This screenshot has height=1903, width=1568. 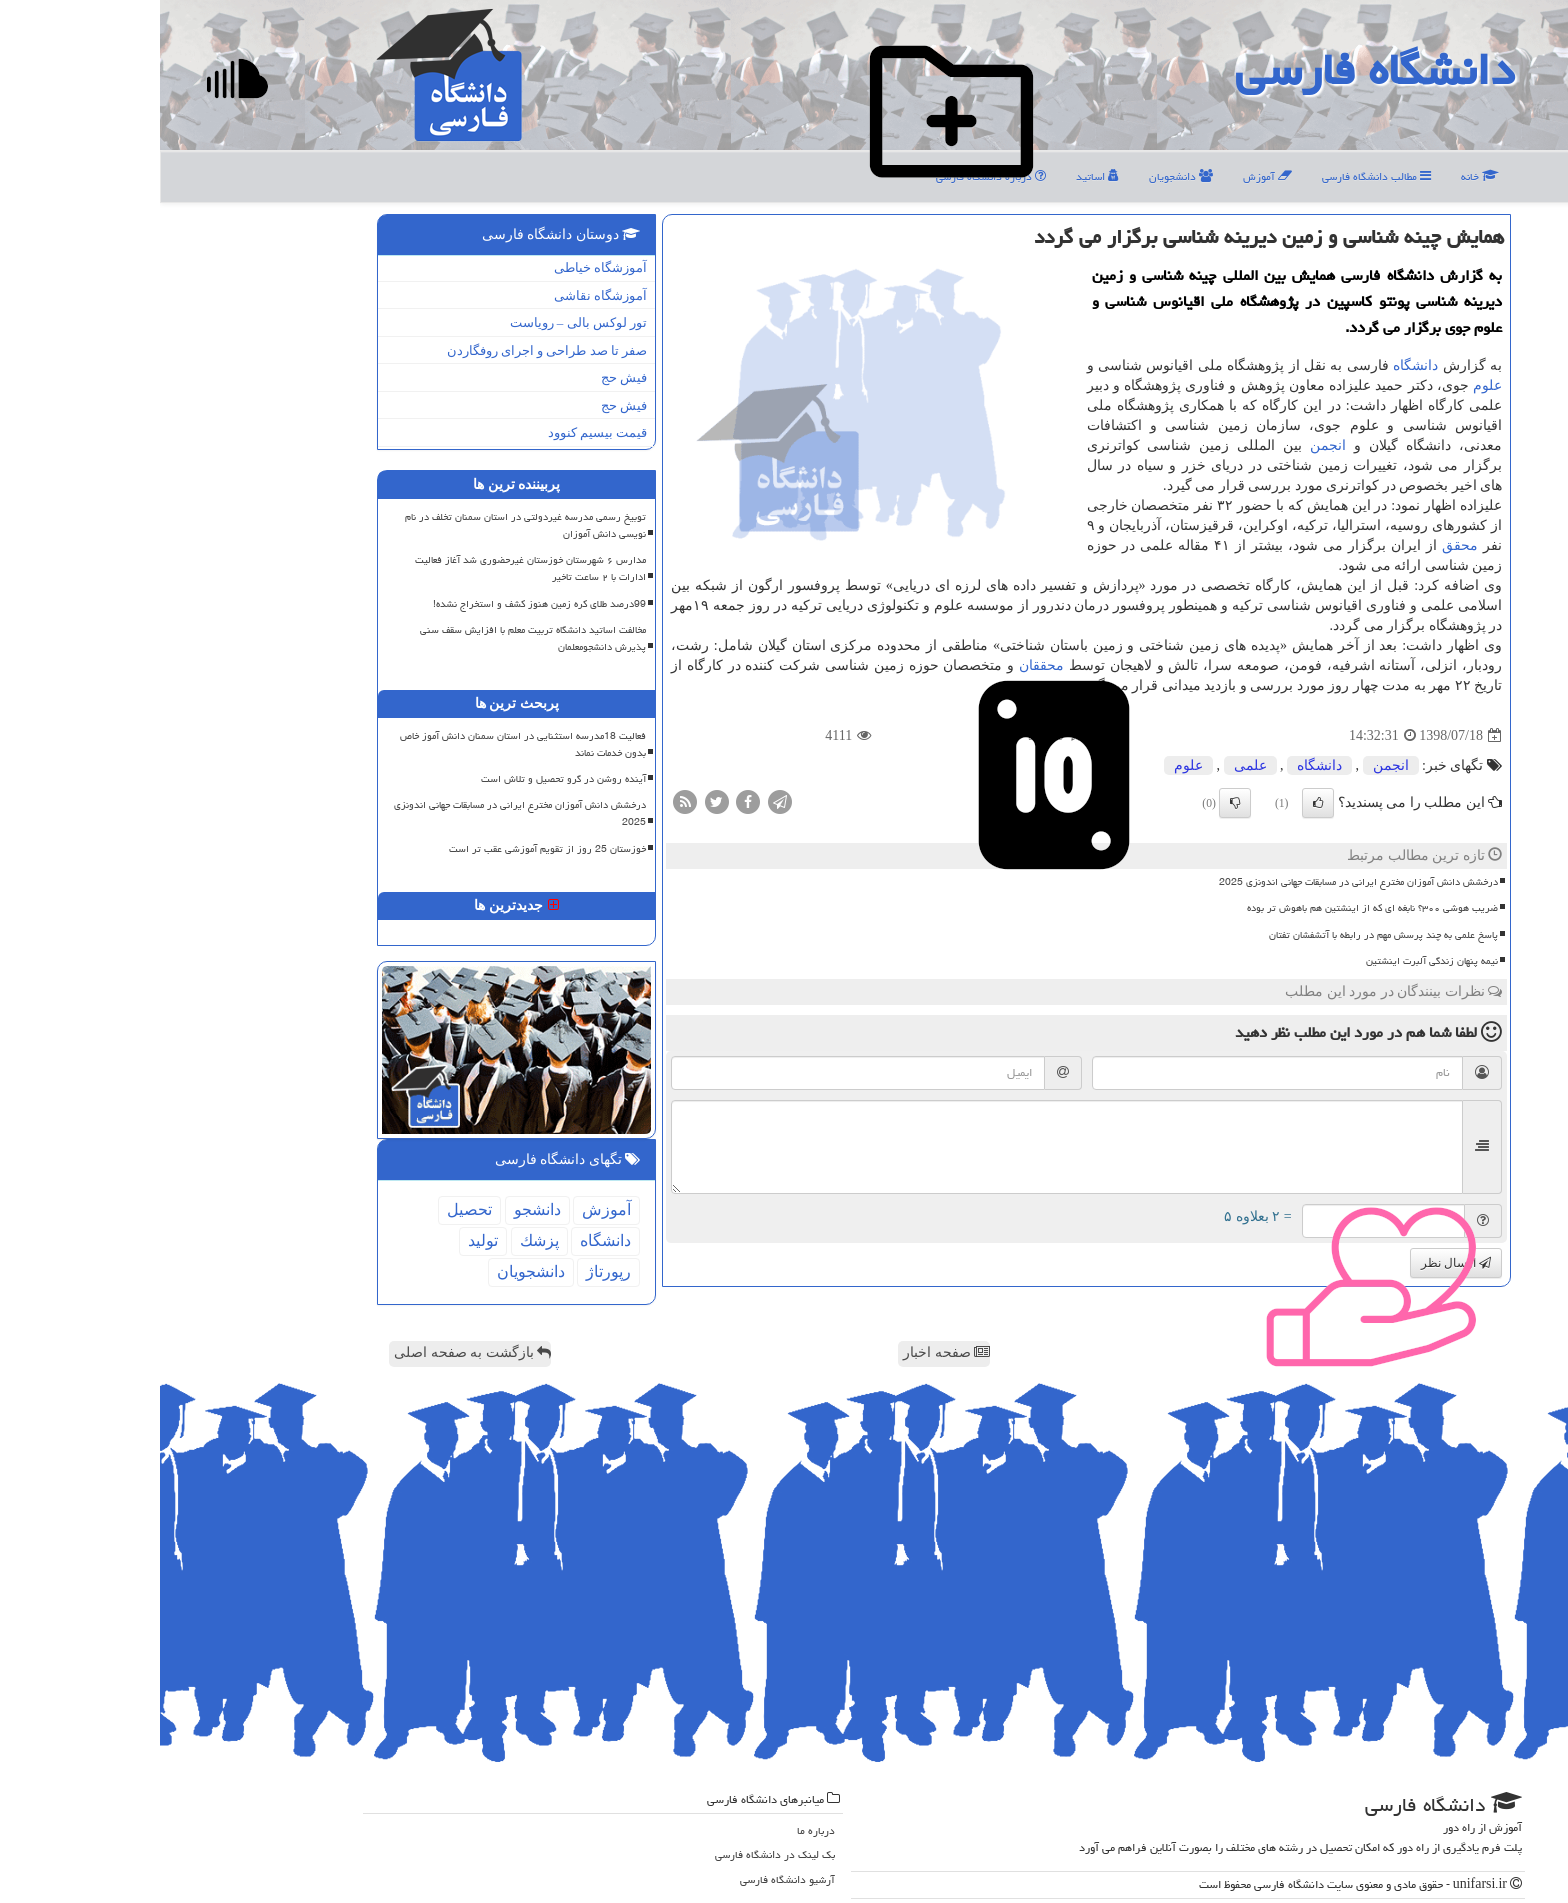 I want to click on a 10 playing card in a card game, so click(x=1054, y=775).